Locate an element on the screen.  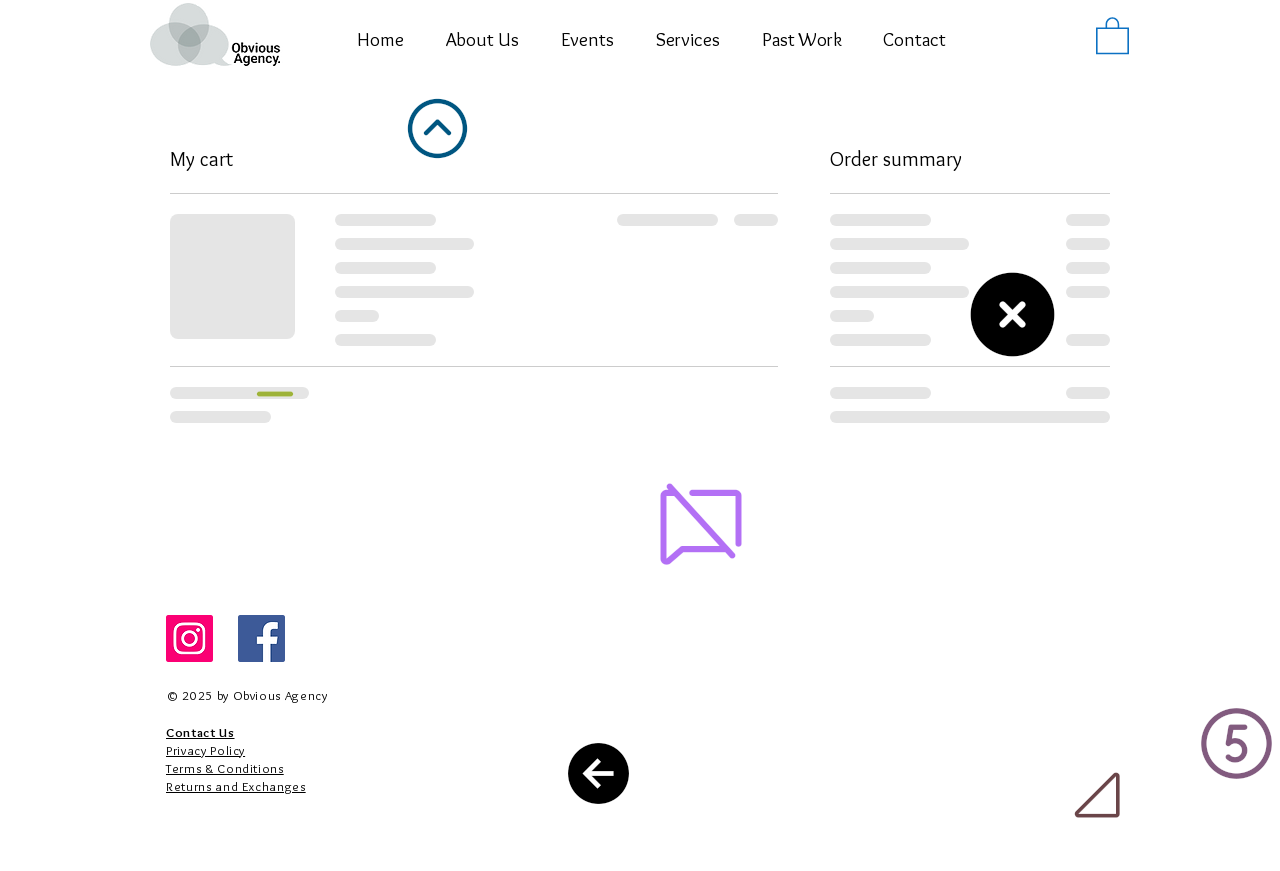
indicates step 5 in a numbered process is located at coordinates (1236, 743).